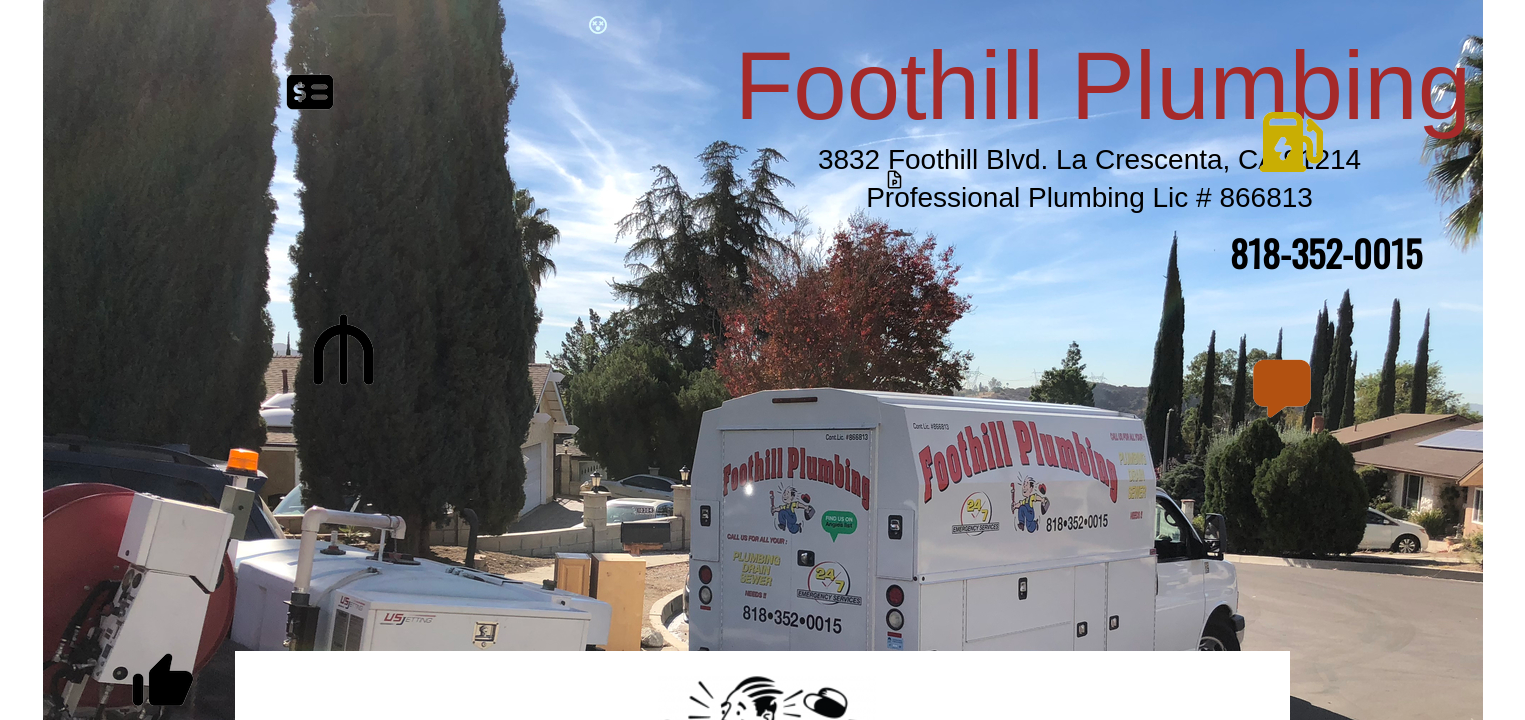  What do you see at coordinates (598, 25) in the screenshot?
I see `indicates an error or system crash` at bounding box center [598, 25].